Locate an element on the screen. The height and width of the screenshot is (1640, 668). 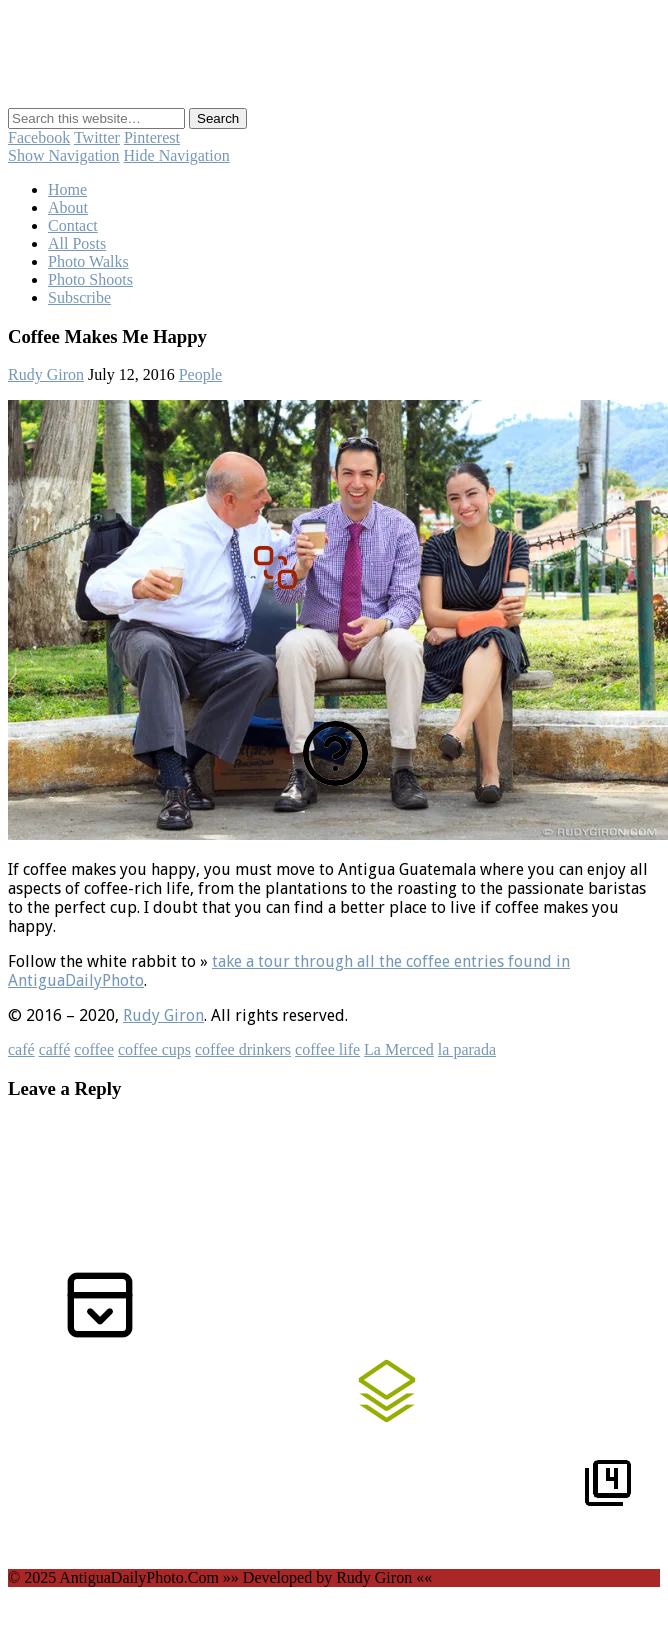
collapse the top panel is located at coordinates (100, 1305).